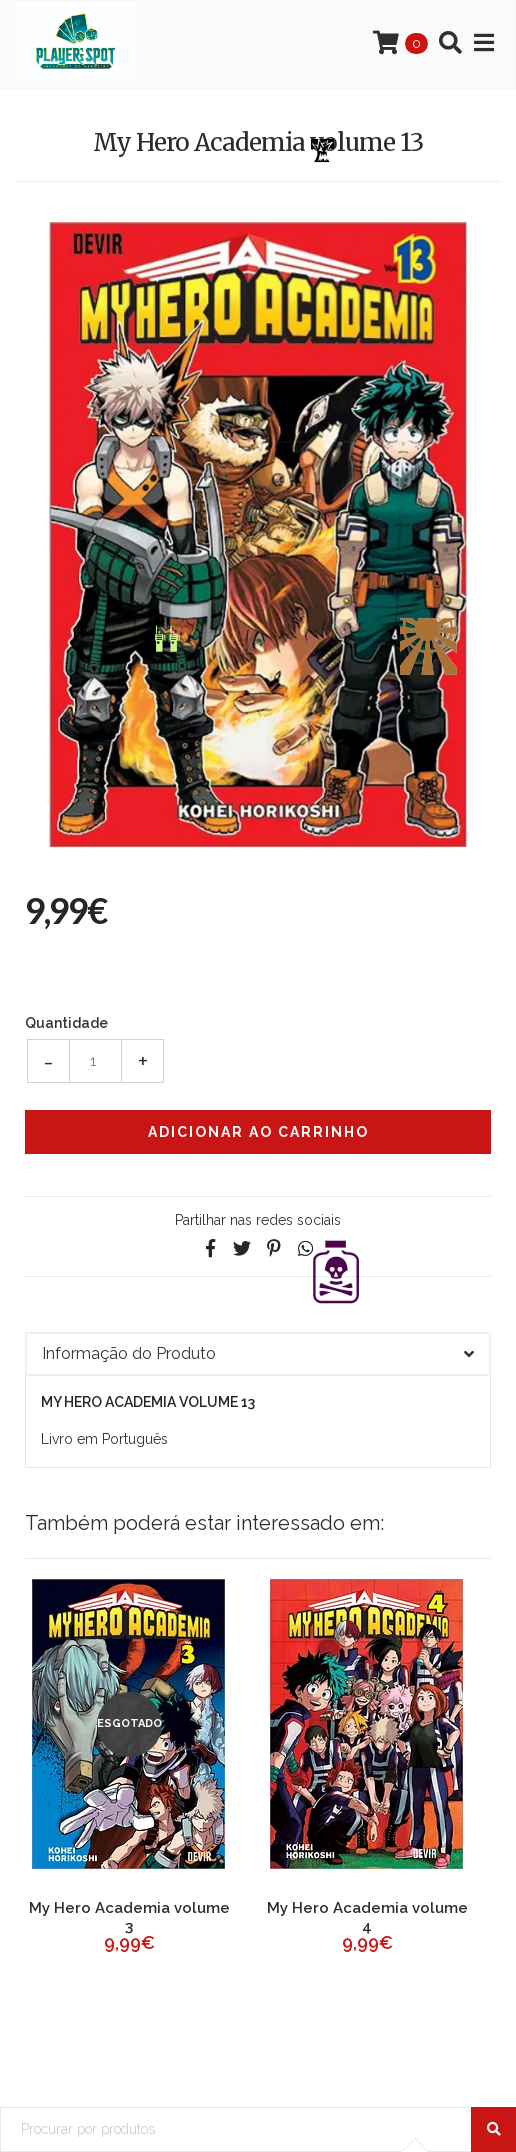 This screenshot has height=2152, width=516. Describe the element at coordinates (322, 150) in the screenshot. I see `indicates a cursed or haunted forest area` at that location.